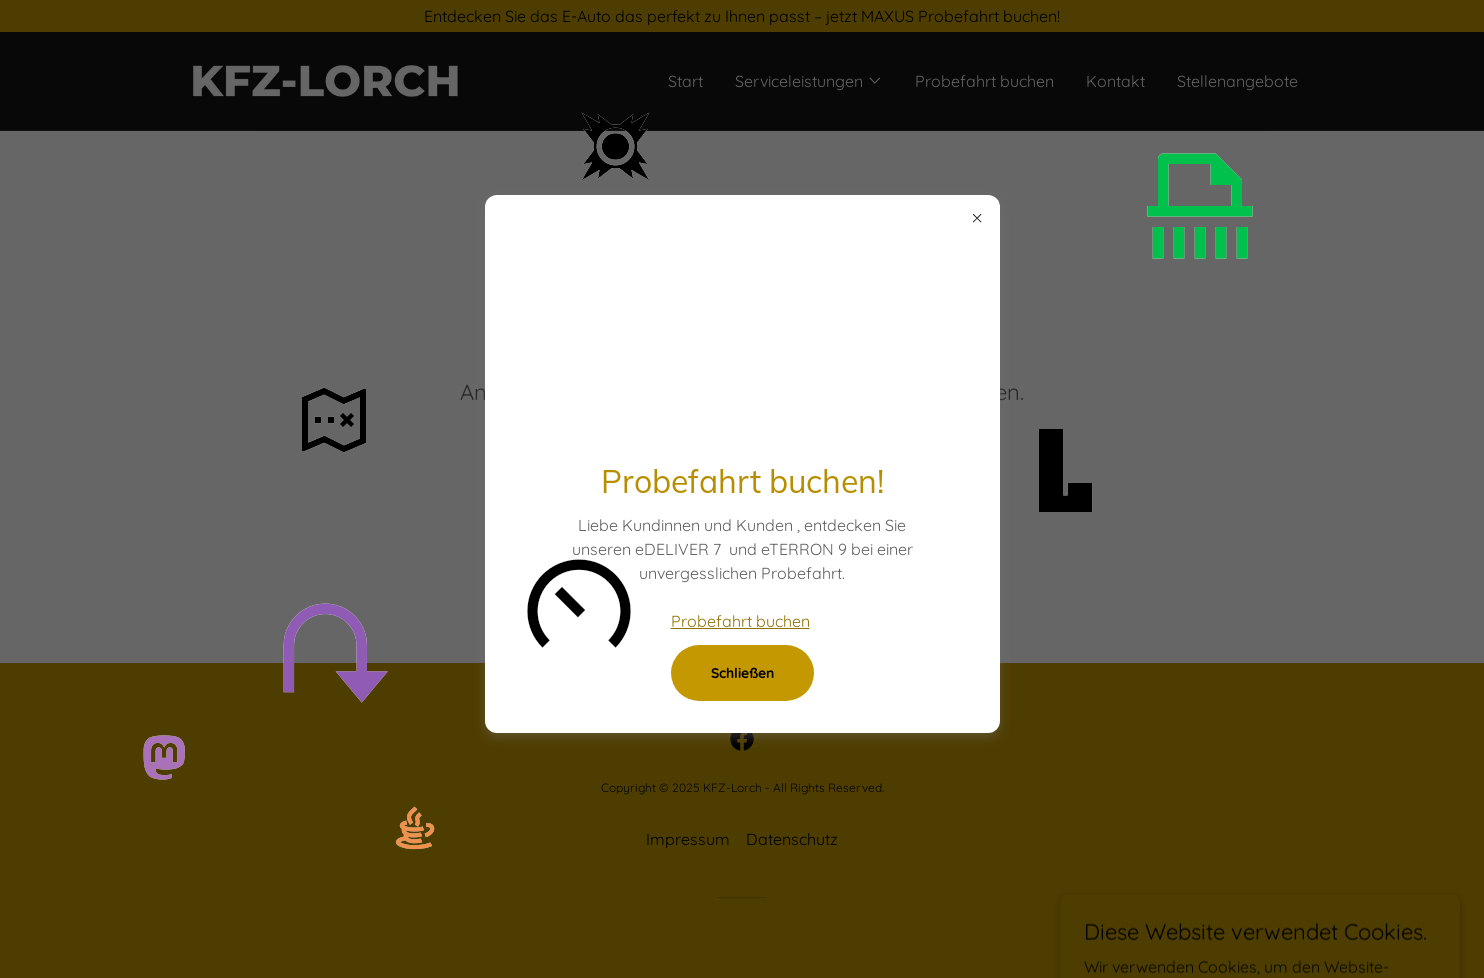 The image size is (1484, 978). Describe the element at coordinates (615, 146) in the screenshot. I see `sith order logo from star wars` at that location.